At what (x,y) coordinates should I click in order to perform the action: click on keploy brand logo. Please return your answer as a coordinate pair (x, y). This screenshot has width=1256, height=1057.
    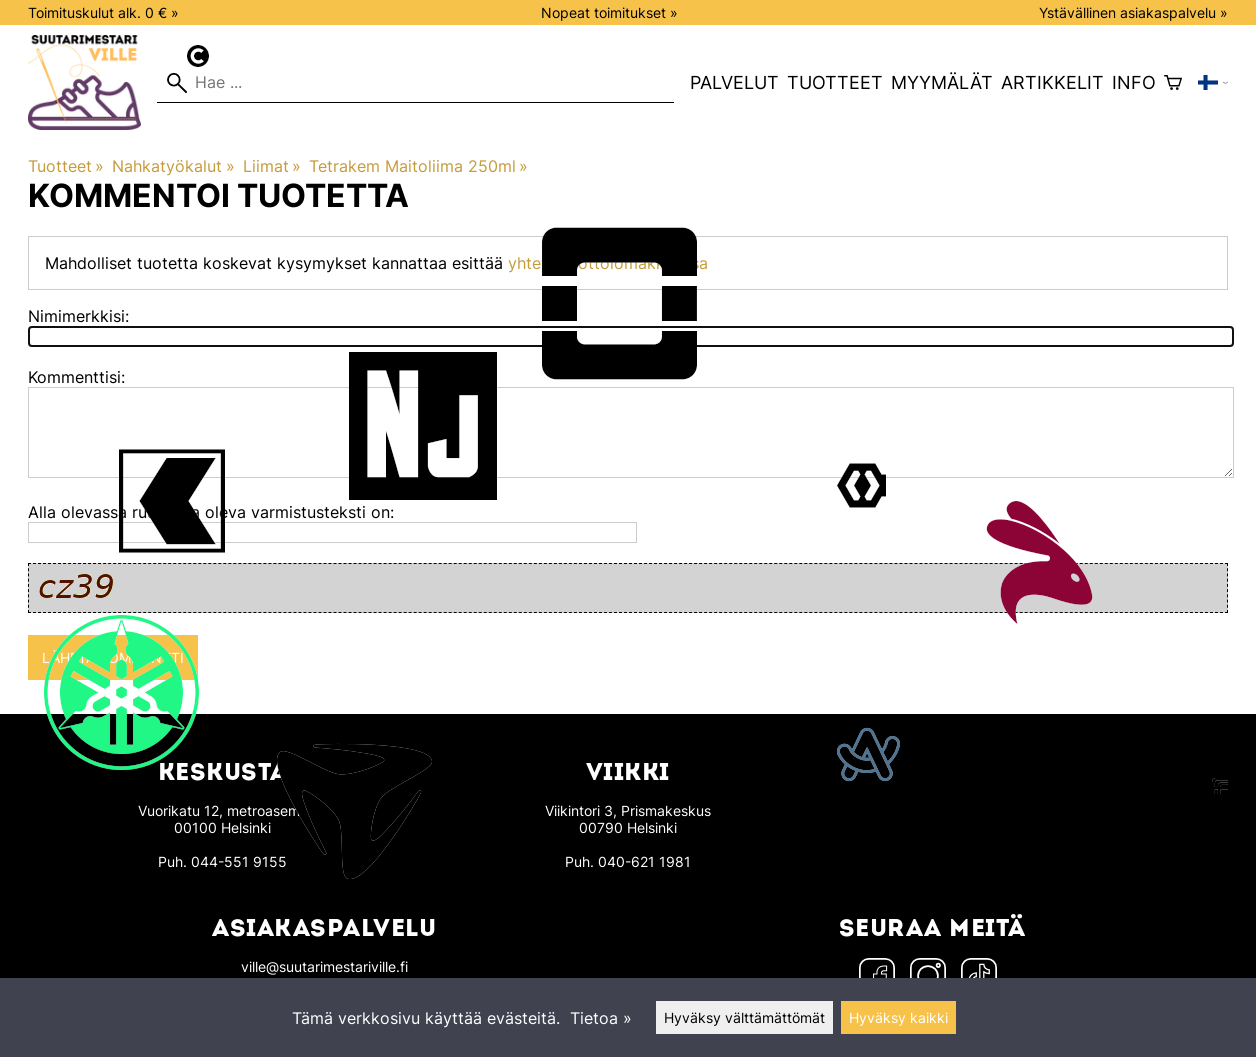
    Looking at the image, I should click on (1039, 562).